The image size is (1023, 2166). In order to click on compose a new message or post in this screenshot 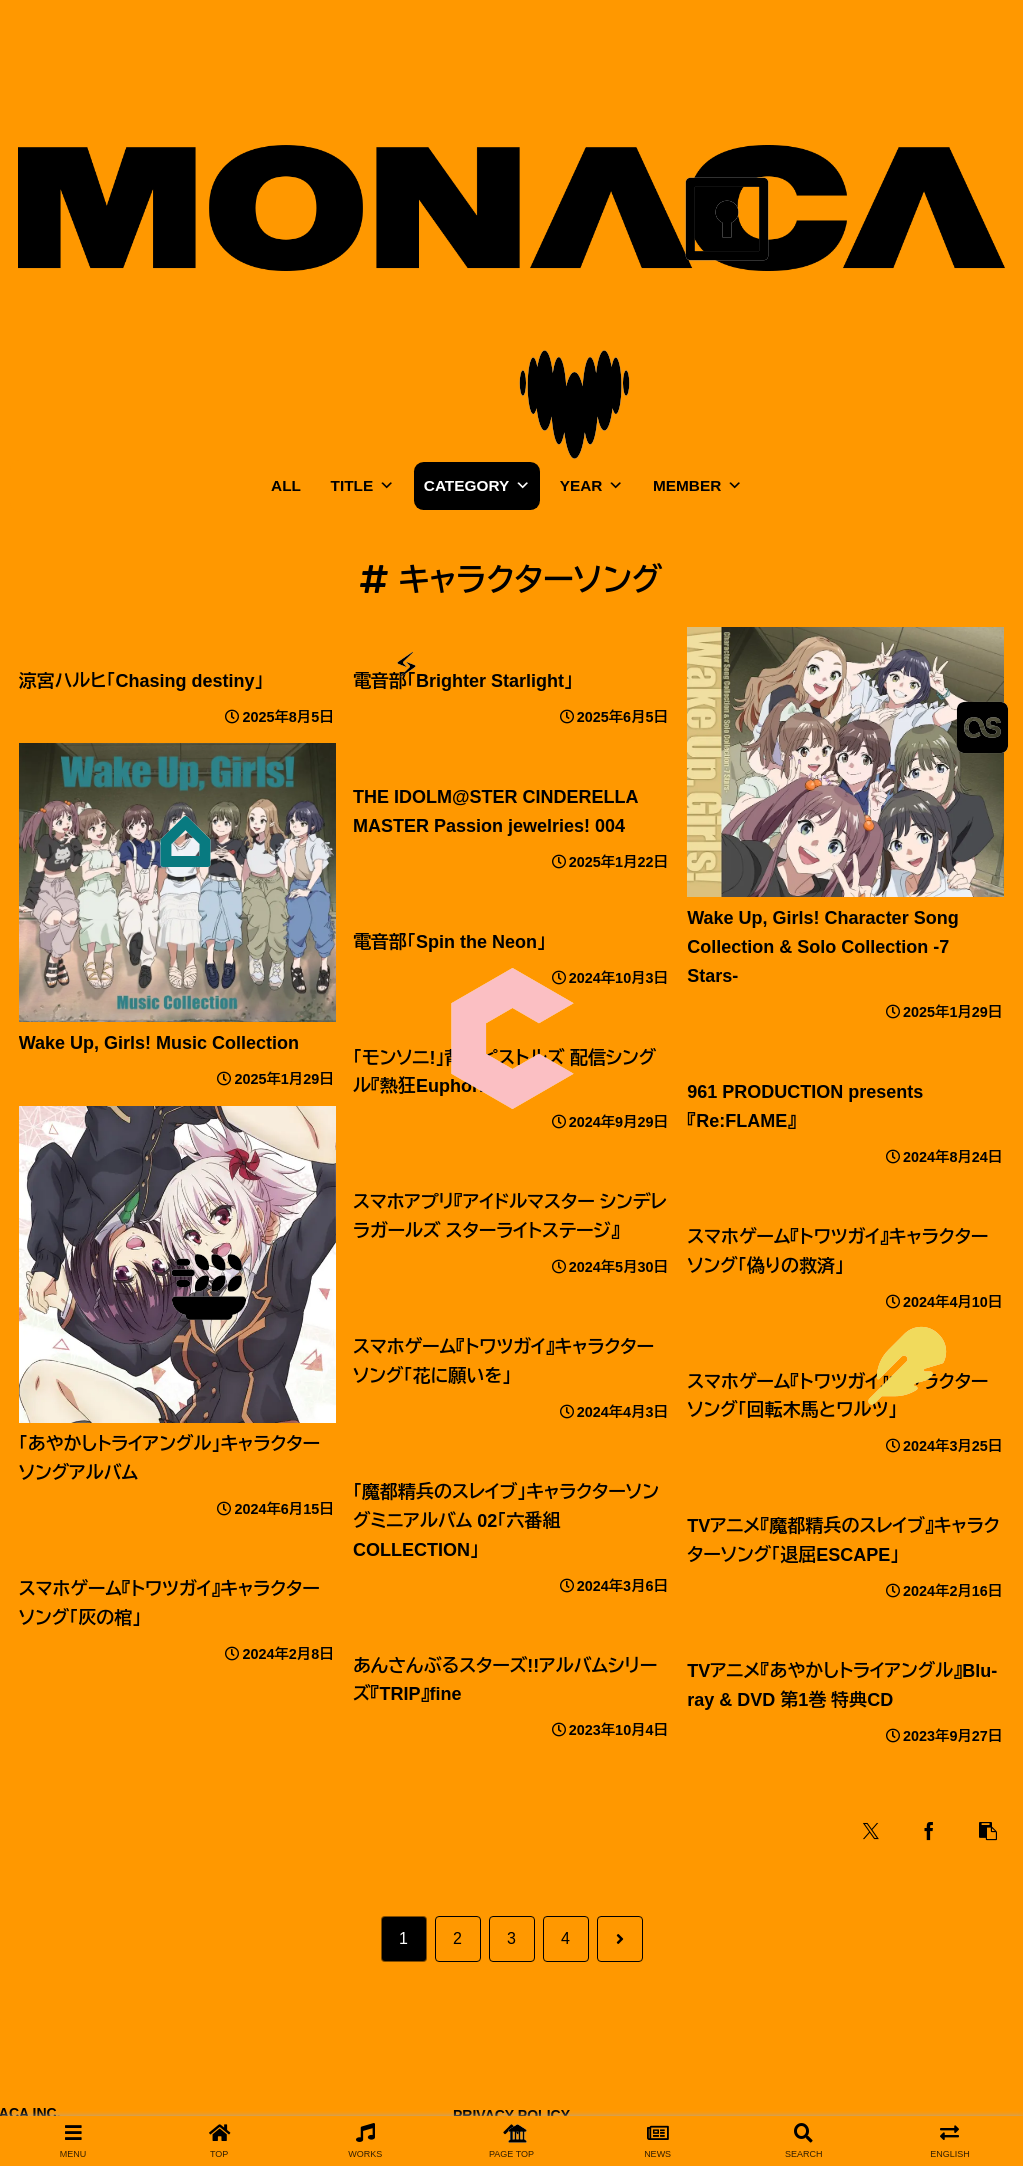, I will do `click(906, 1366)`.